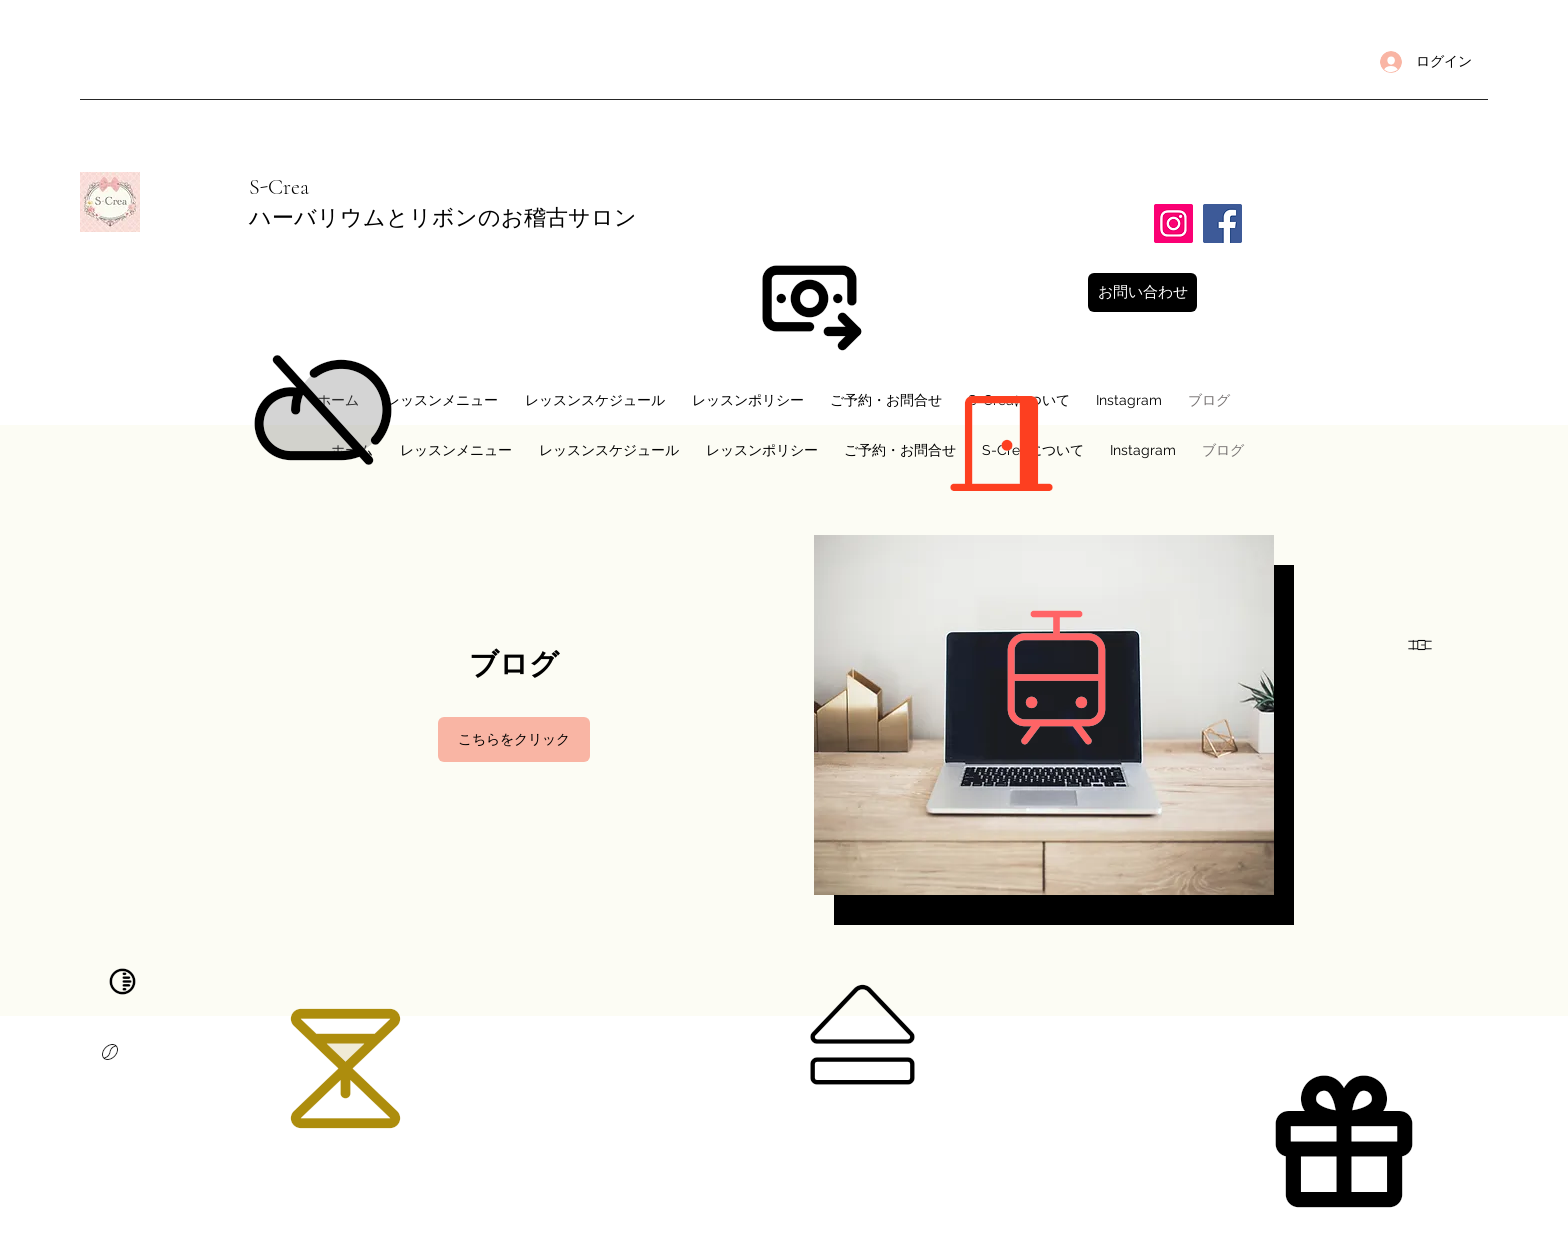  I want to click on toggle shadow effects on an element, so click(122, 981).